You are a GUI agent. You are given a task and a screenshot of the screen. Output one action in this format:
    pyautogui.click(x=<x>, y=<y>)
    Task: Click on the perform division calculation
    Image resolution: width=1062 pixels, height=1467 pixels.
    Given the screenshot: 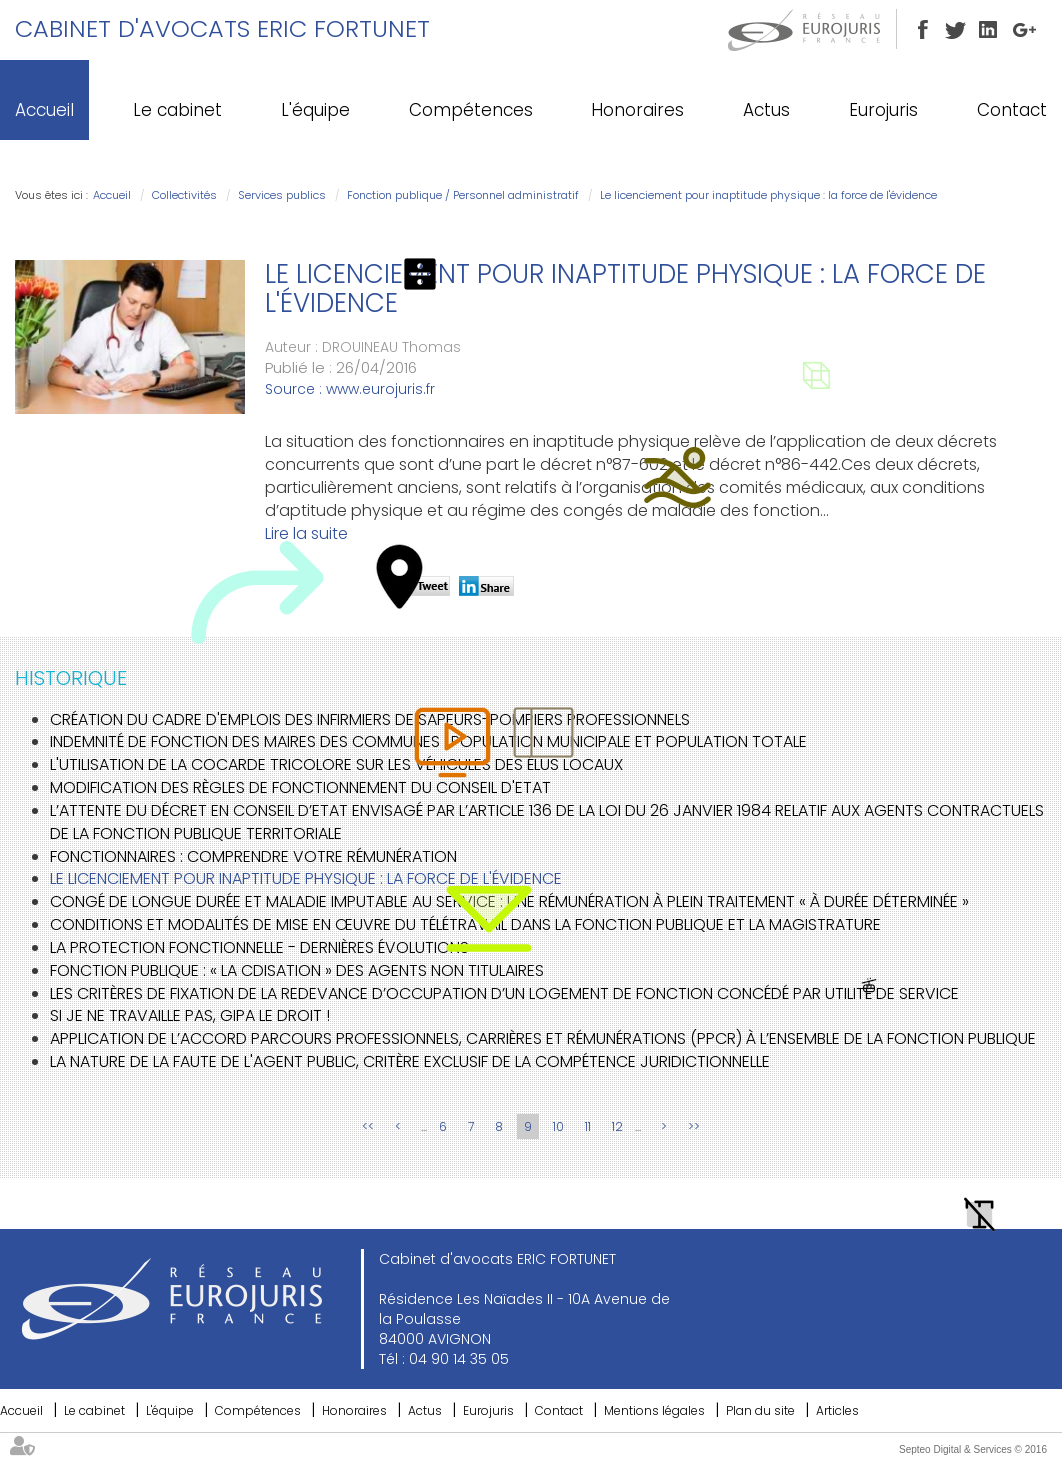 What is the action you would take?
    pyautogui.click(x=420, y=274)
    